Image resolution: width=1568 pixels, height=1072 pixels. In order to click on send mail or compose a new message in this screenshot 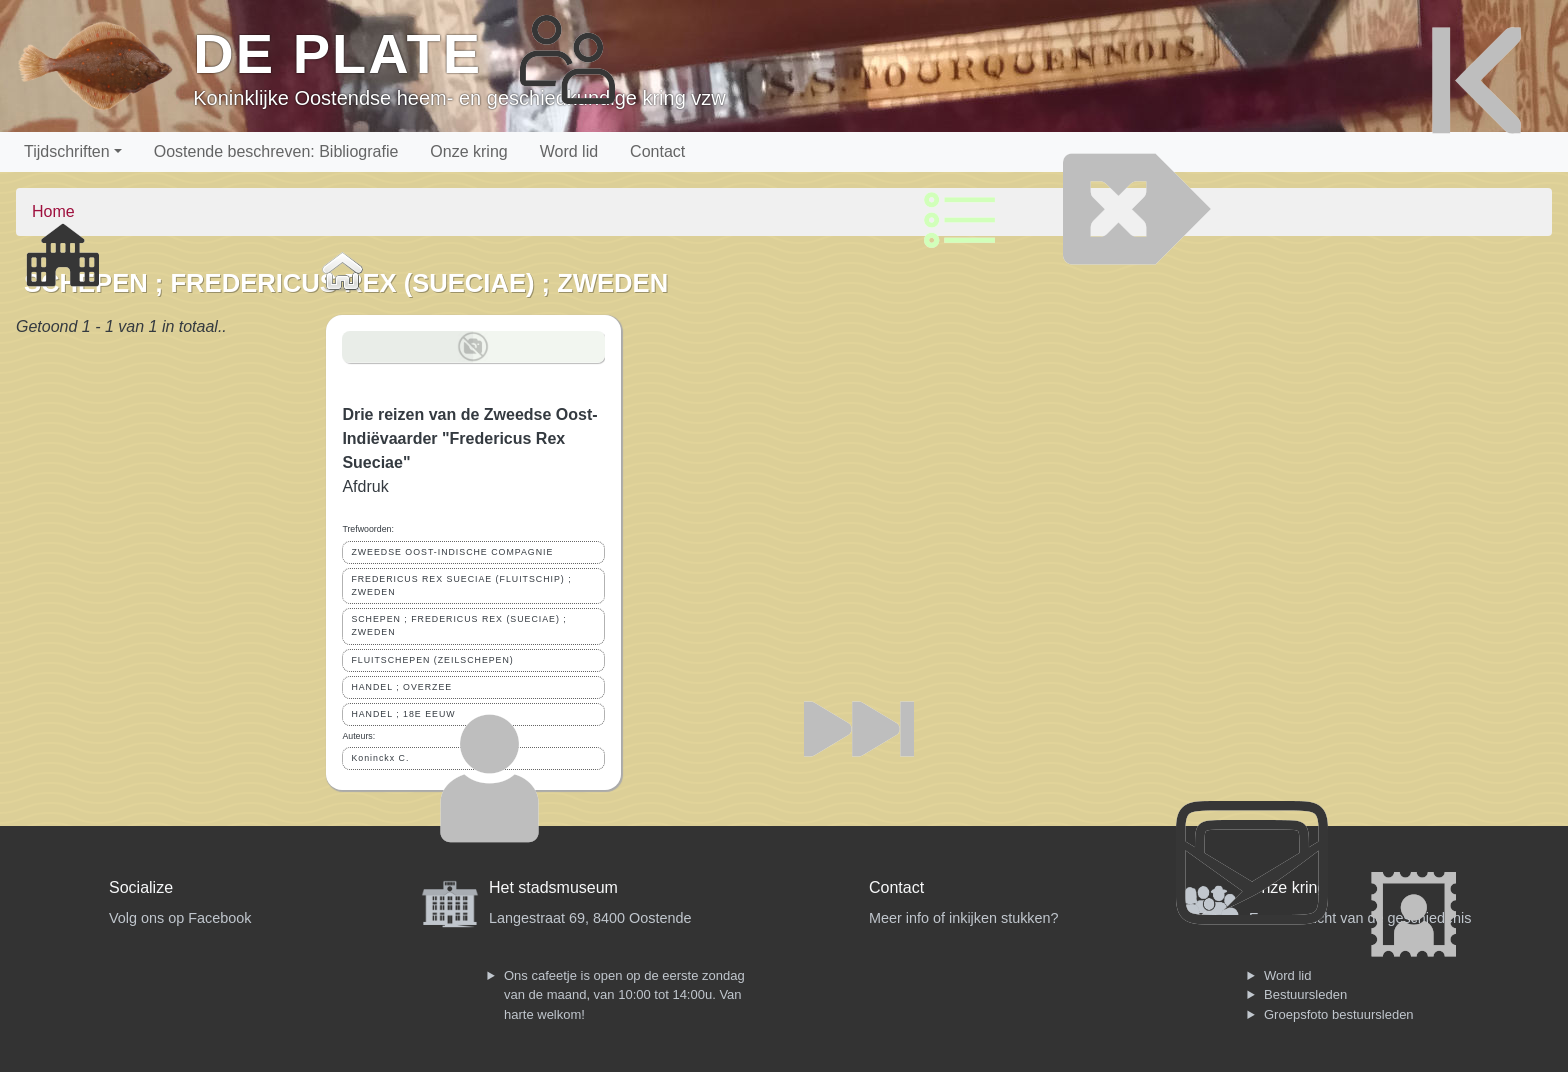, I will do `click(1411, 917)`.